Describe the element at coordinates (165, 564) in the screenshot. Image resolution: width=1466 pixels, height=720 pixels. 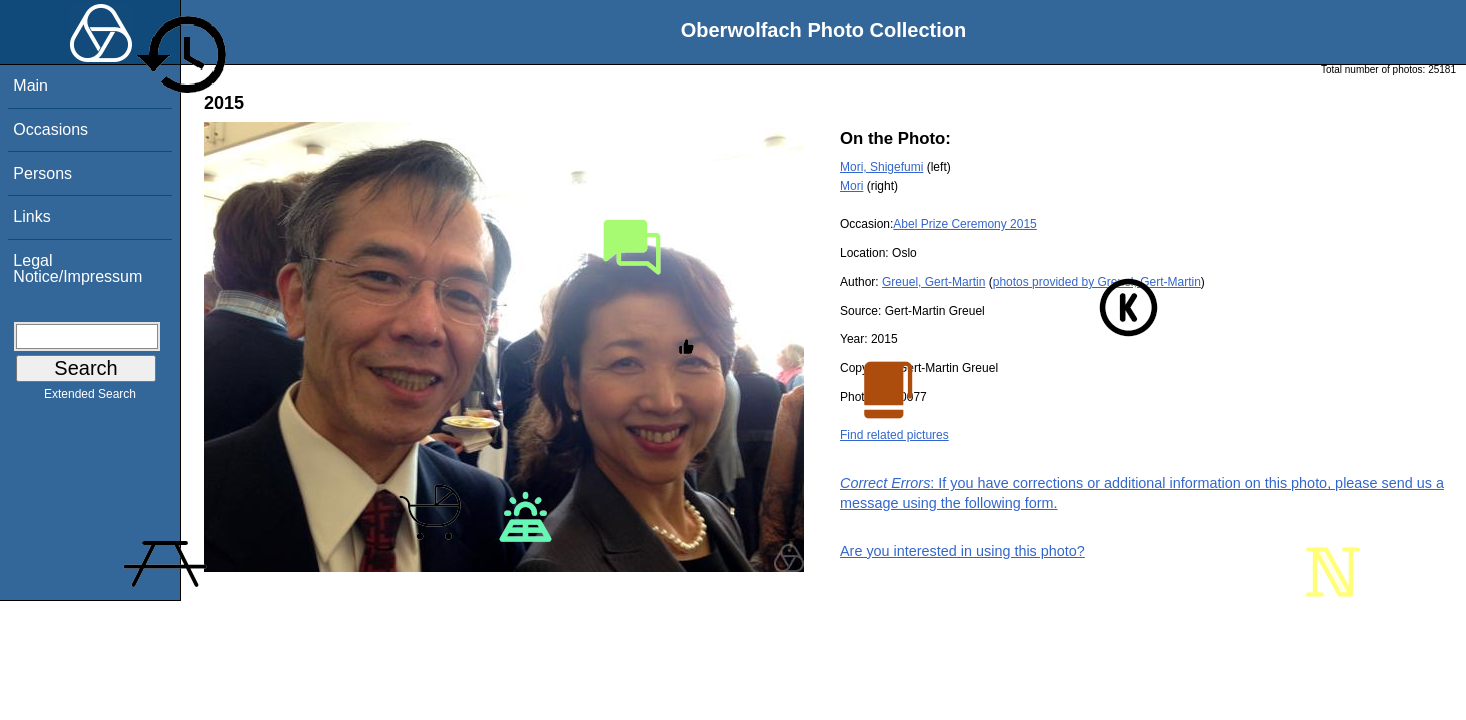
I see `find nearby picnic areas or rest stops` at that location.